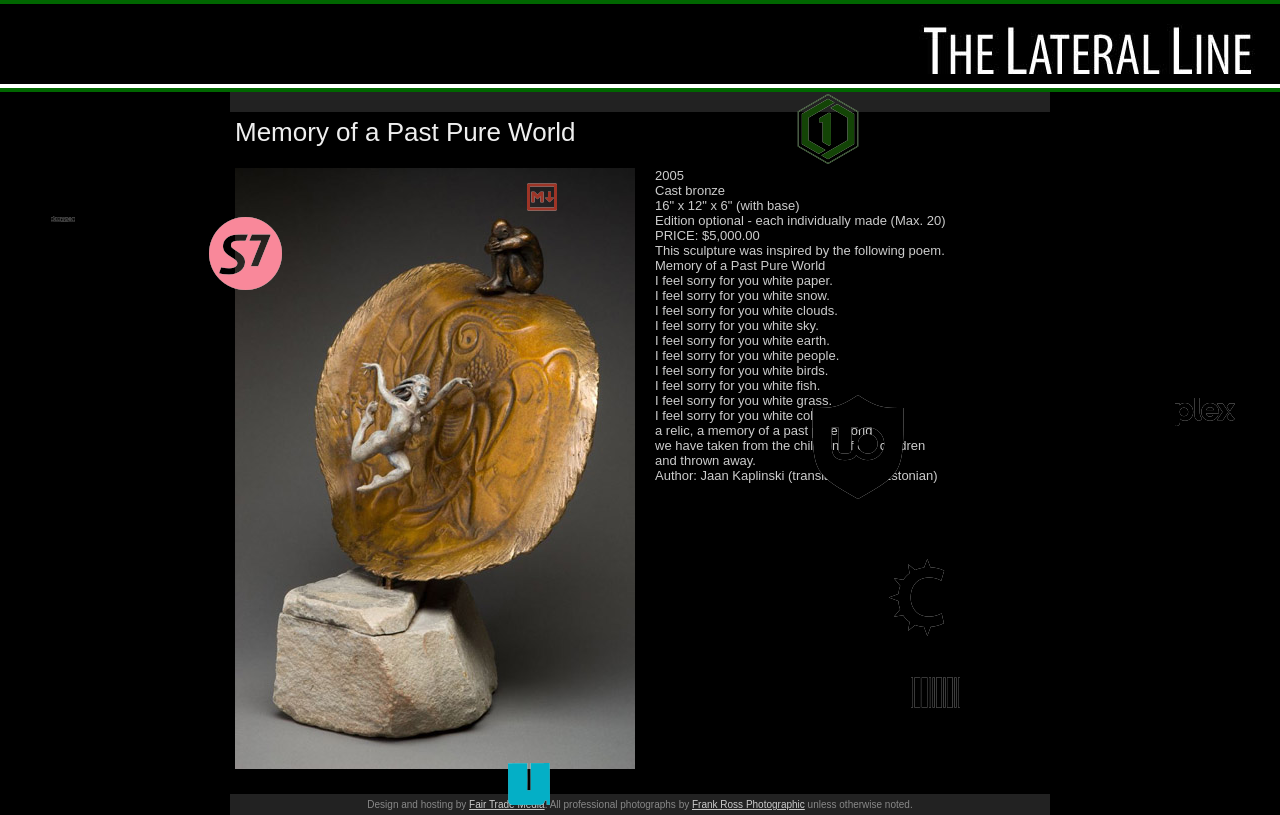 The image size is (1280, 815). What do you see at coordinates (63, 219) in the screenshot?
I see `link to Doxygen documentation generator` at bounding box center [63, 219].